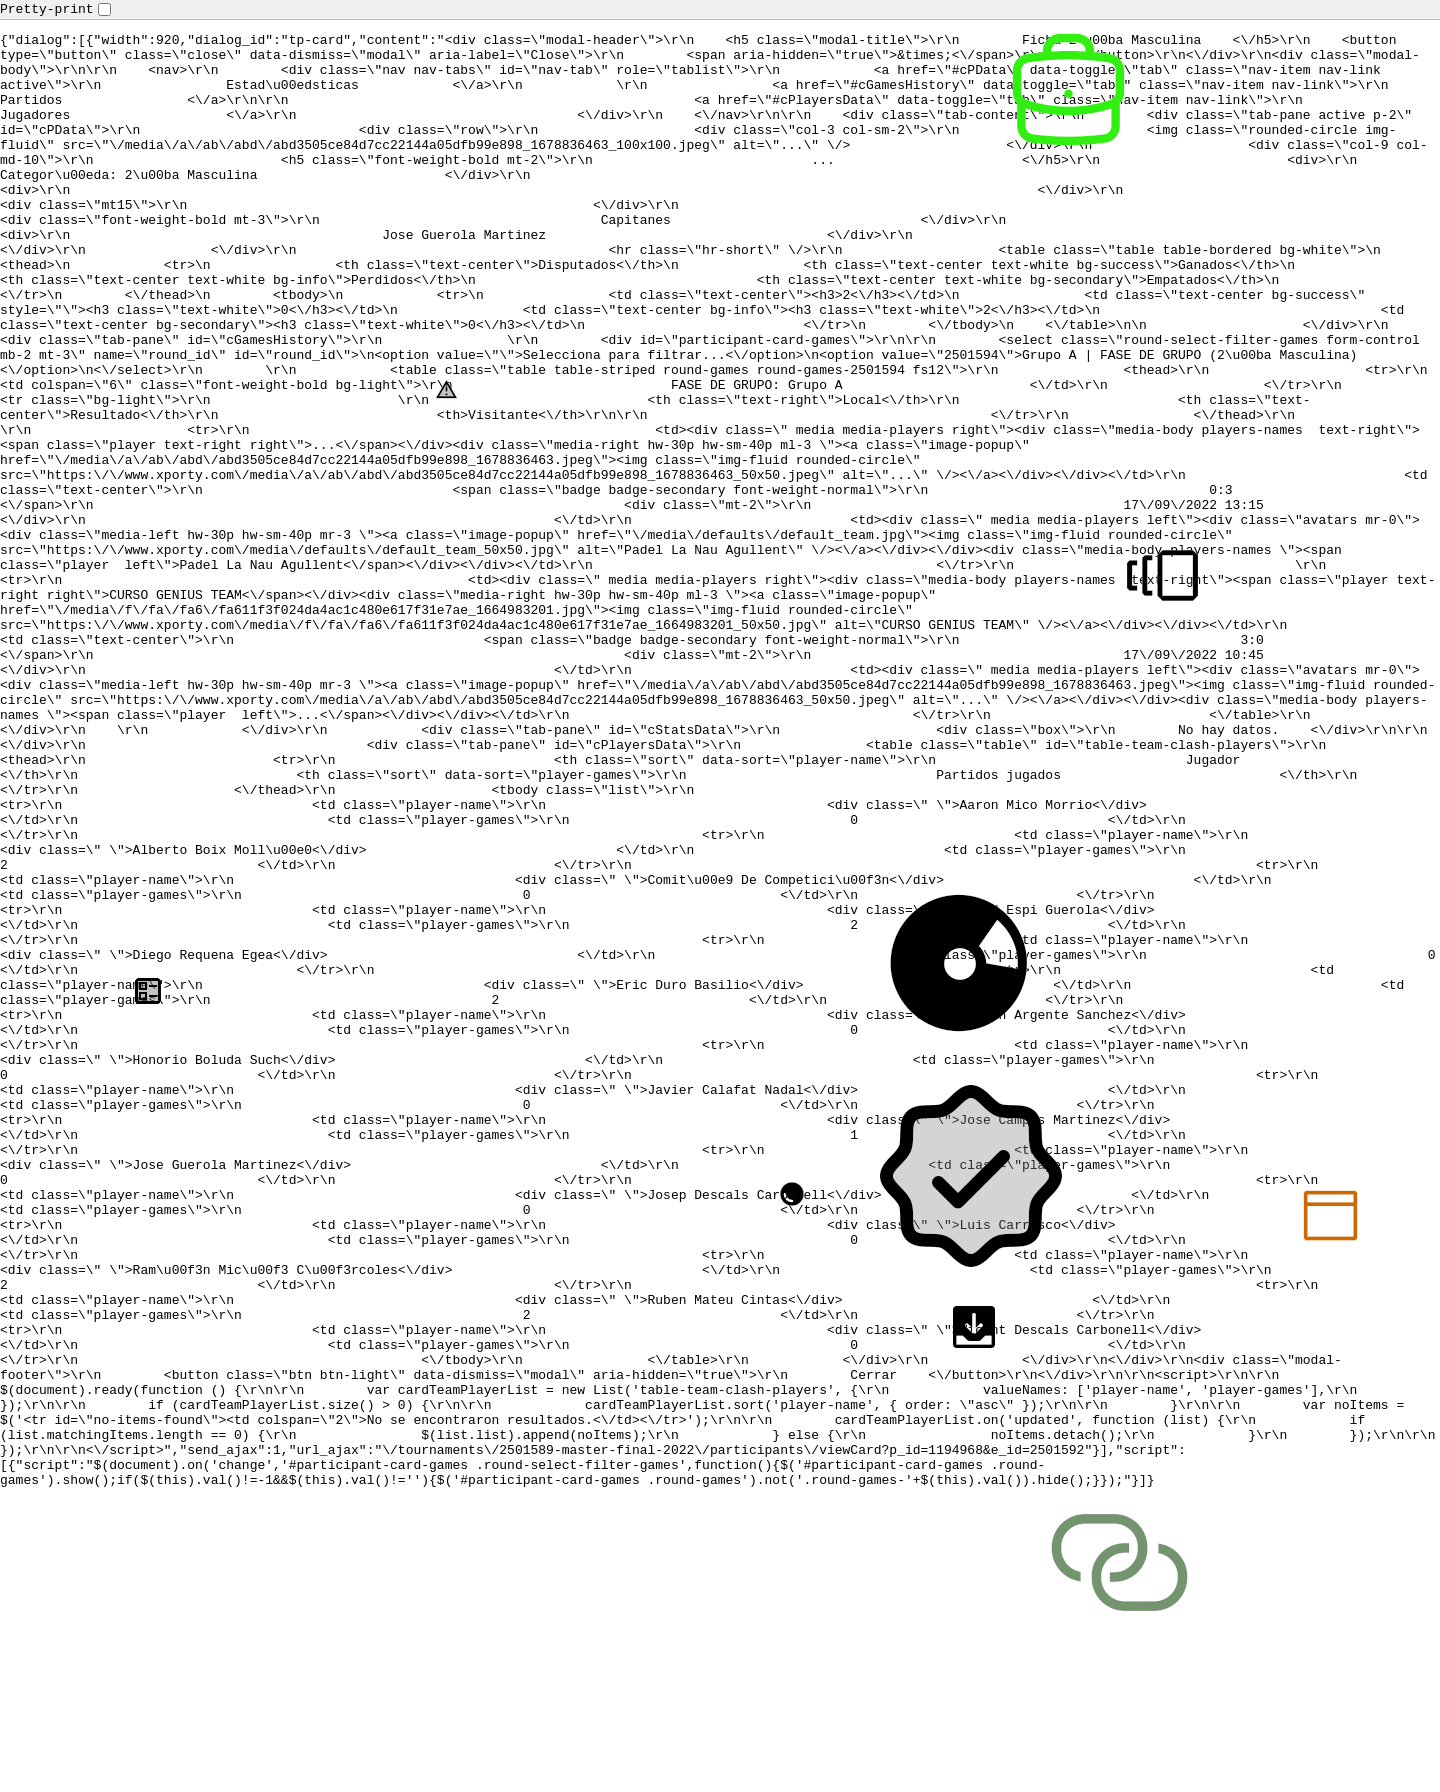  Describe the element at coordinates (960, 964) in the screenshot. I see `play or access music library` at that location.